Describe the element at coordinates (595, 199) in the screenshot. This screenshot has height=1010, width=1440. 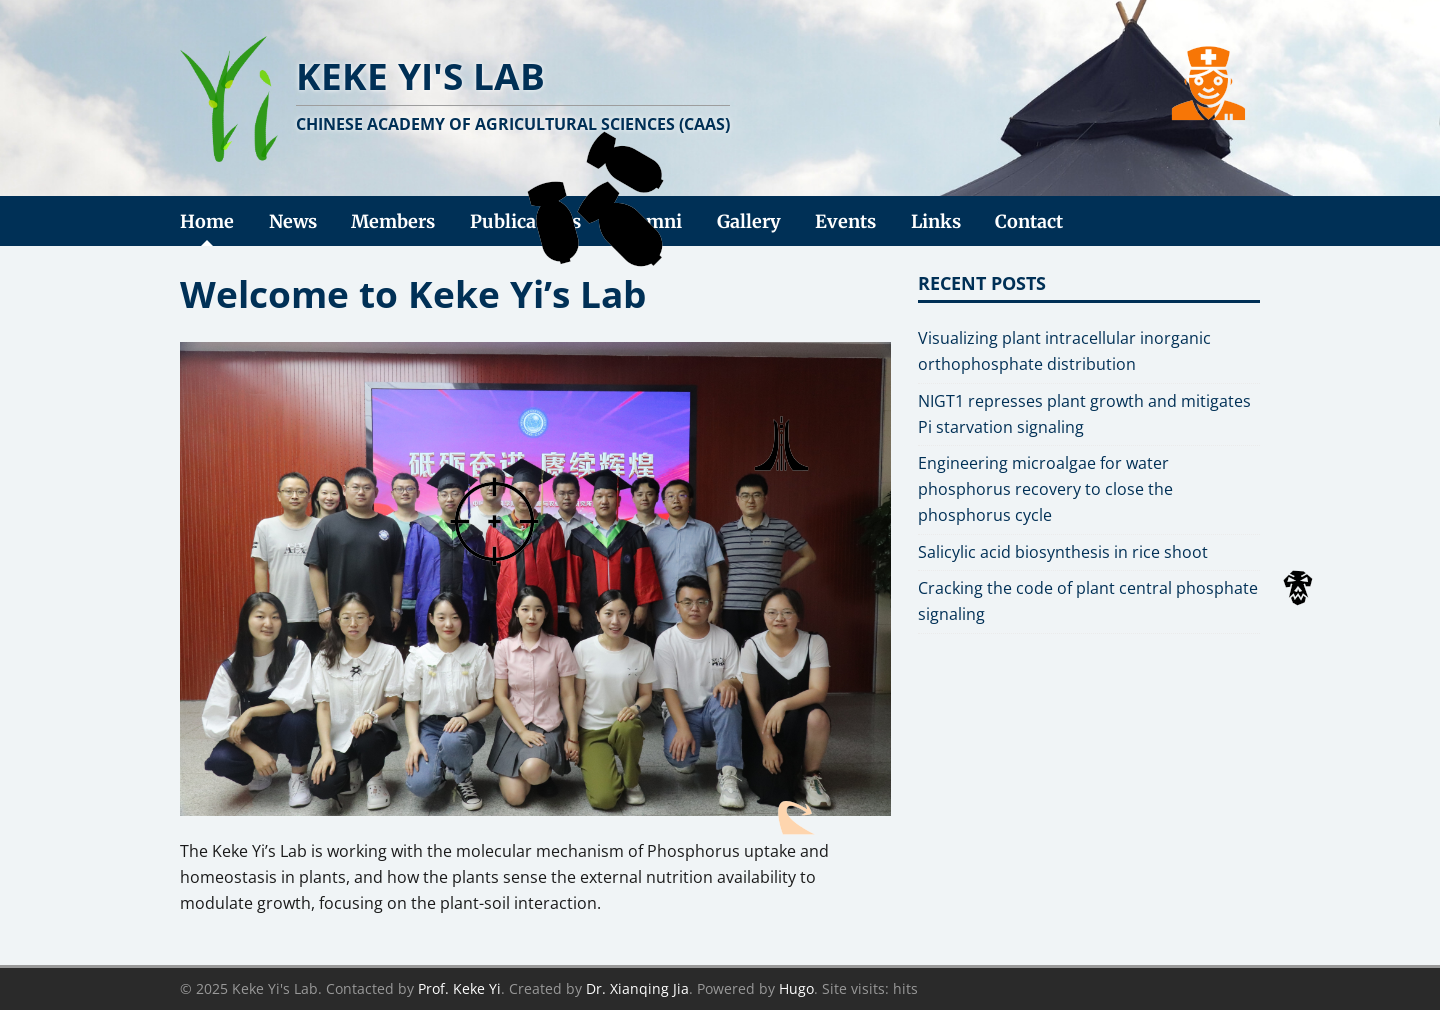
I see `initiate an airstrike or bombing attack in-game` at that location.